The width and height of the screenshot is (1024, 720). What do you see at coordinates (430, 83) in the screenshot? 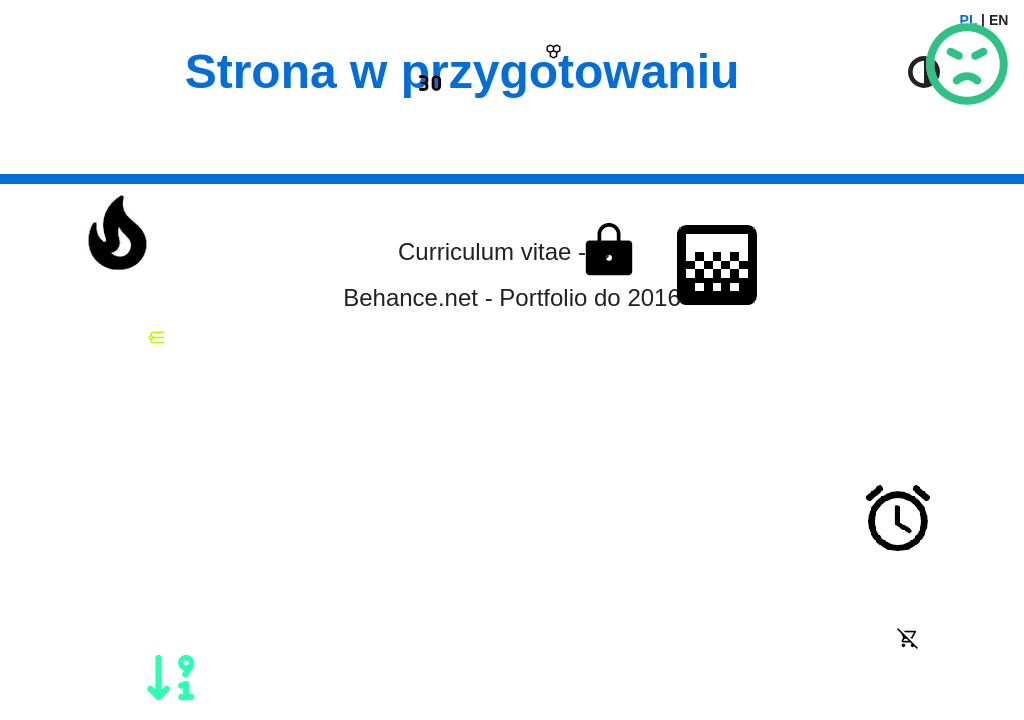
I see `indicates 30 items, days, or units` at bounding box center [430, 83].